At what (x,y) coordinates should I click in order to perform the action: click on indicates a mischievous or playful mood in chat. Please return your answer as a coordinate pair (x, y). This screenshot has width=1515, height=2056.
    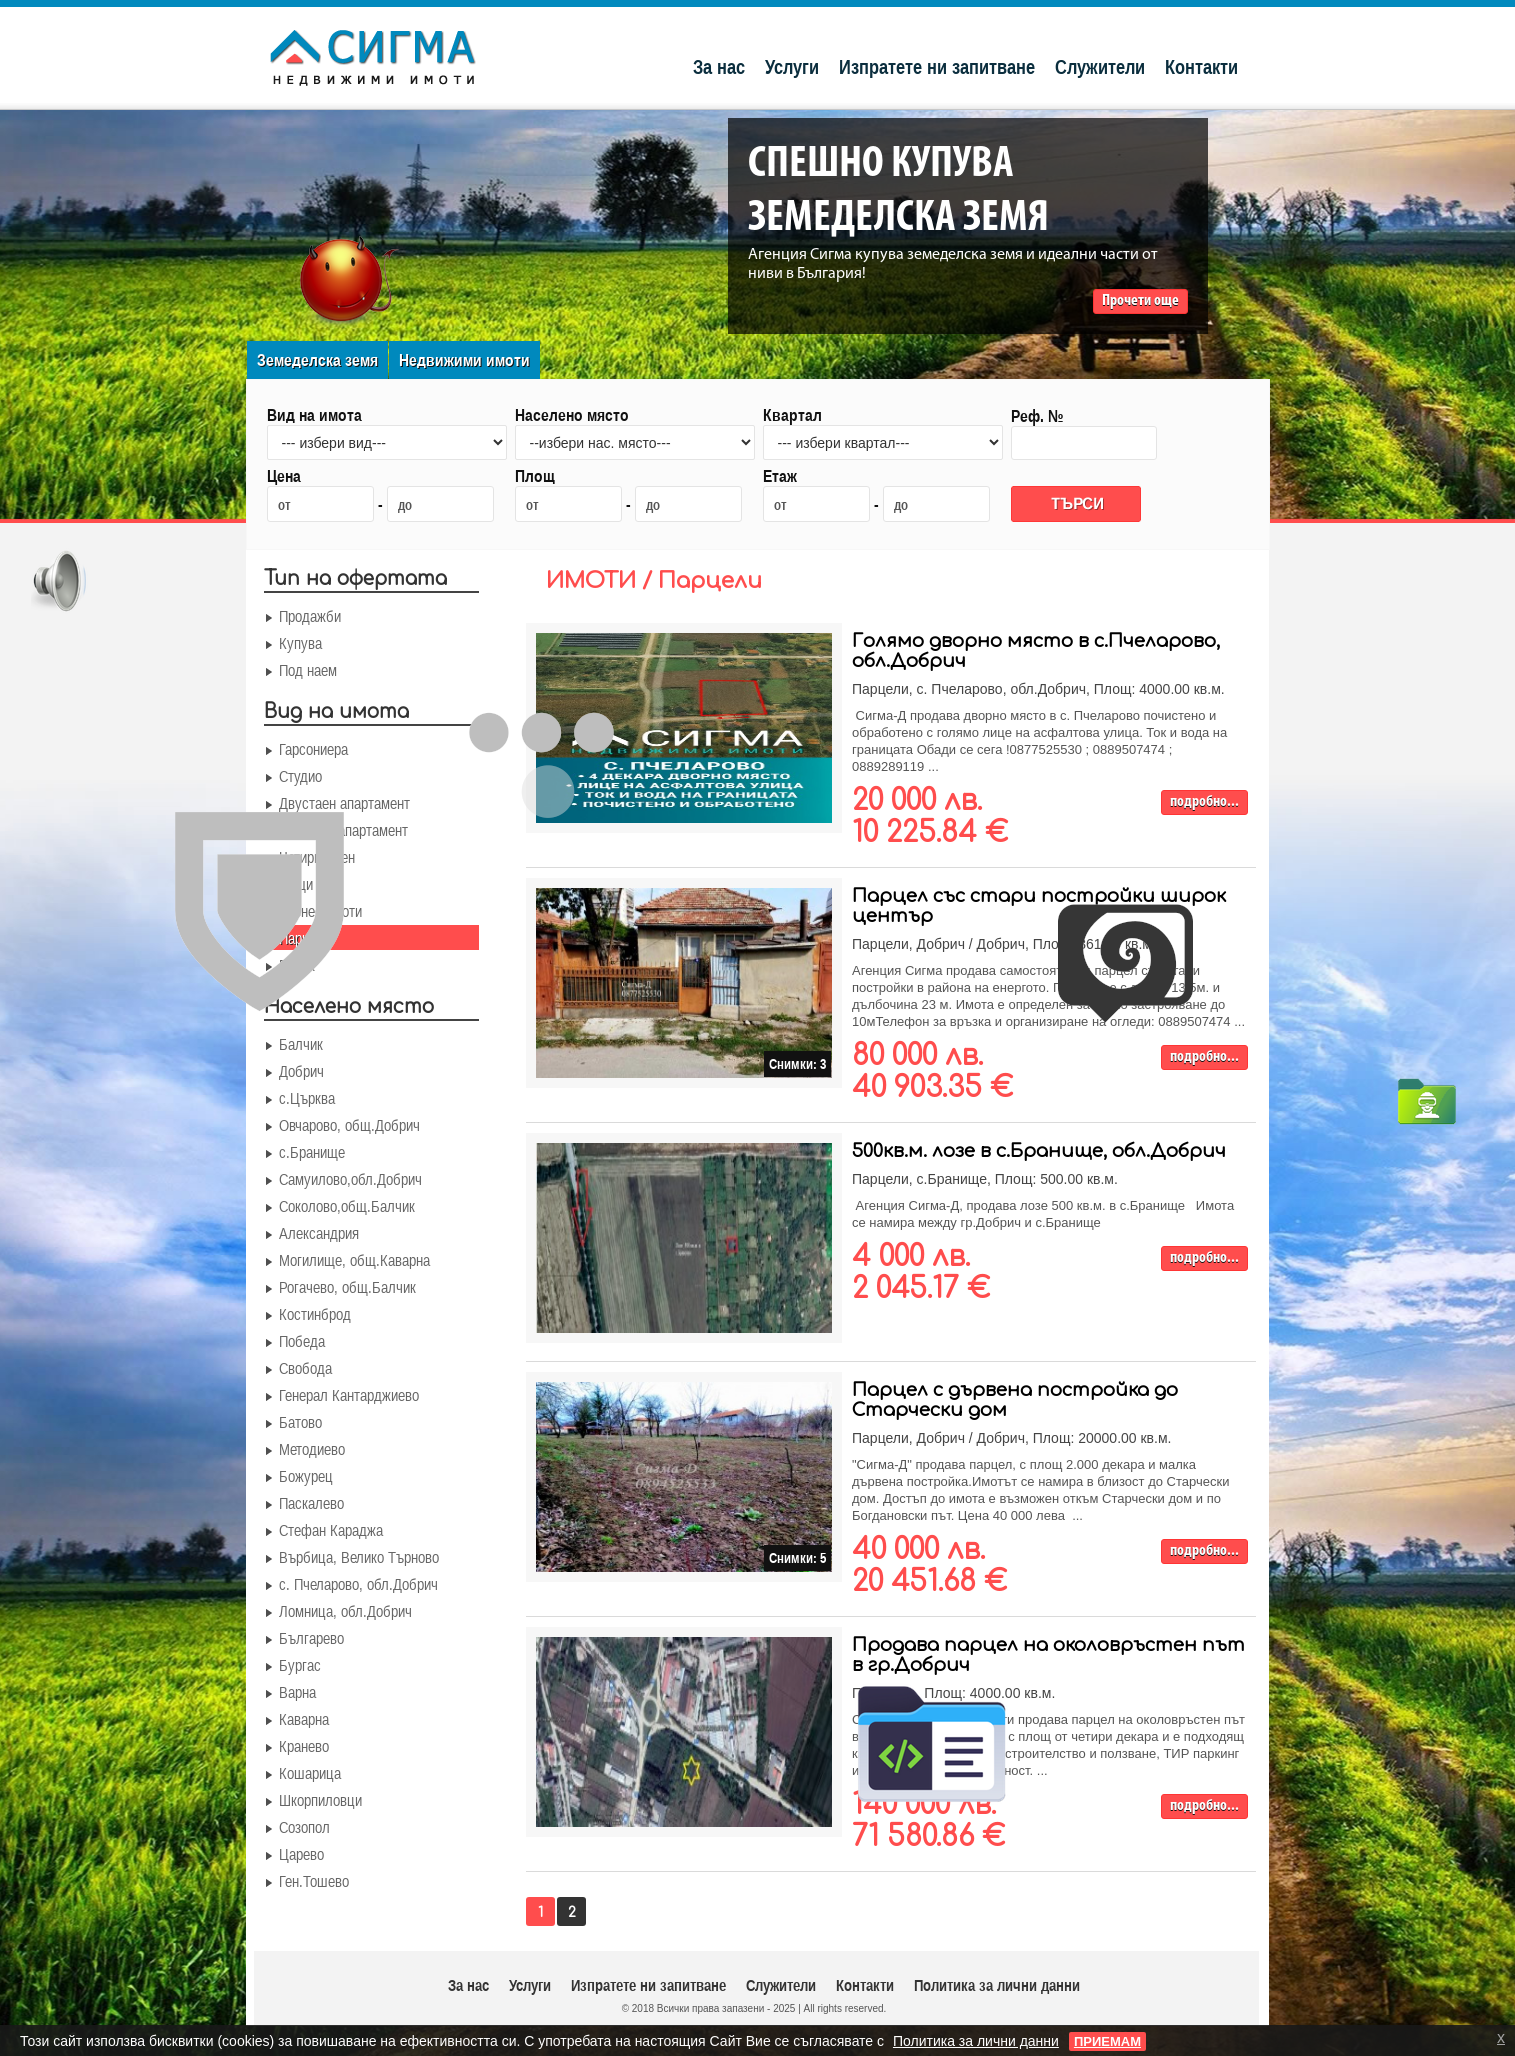
    Looking at the image, I should click on (348, 282).